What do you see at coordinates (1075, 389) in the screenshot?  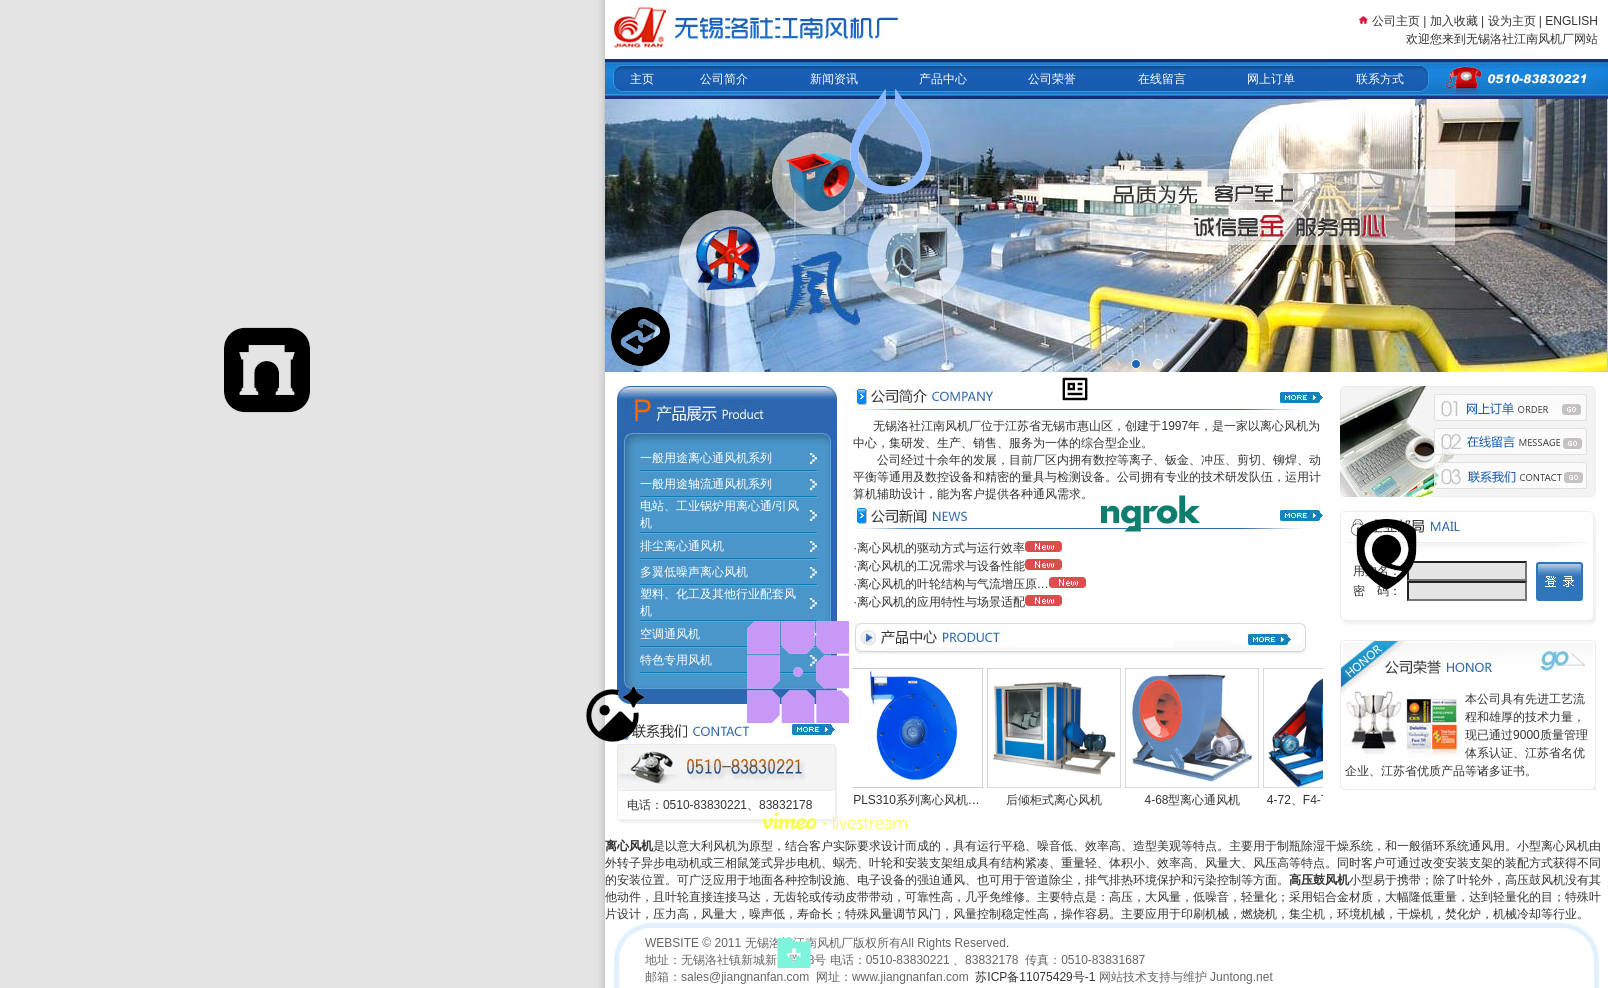 I see `view your profile` at bounding box center [1075, 389].